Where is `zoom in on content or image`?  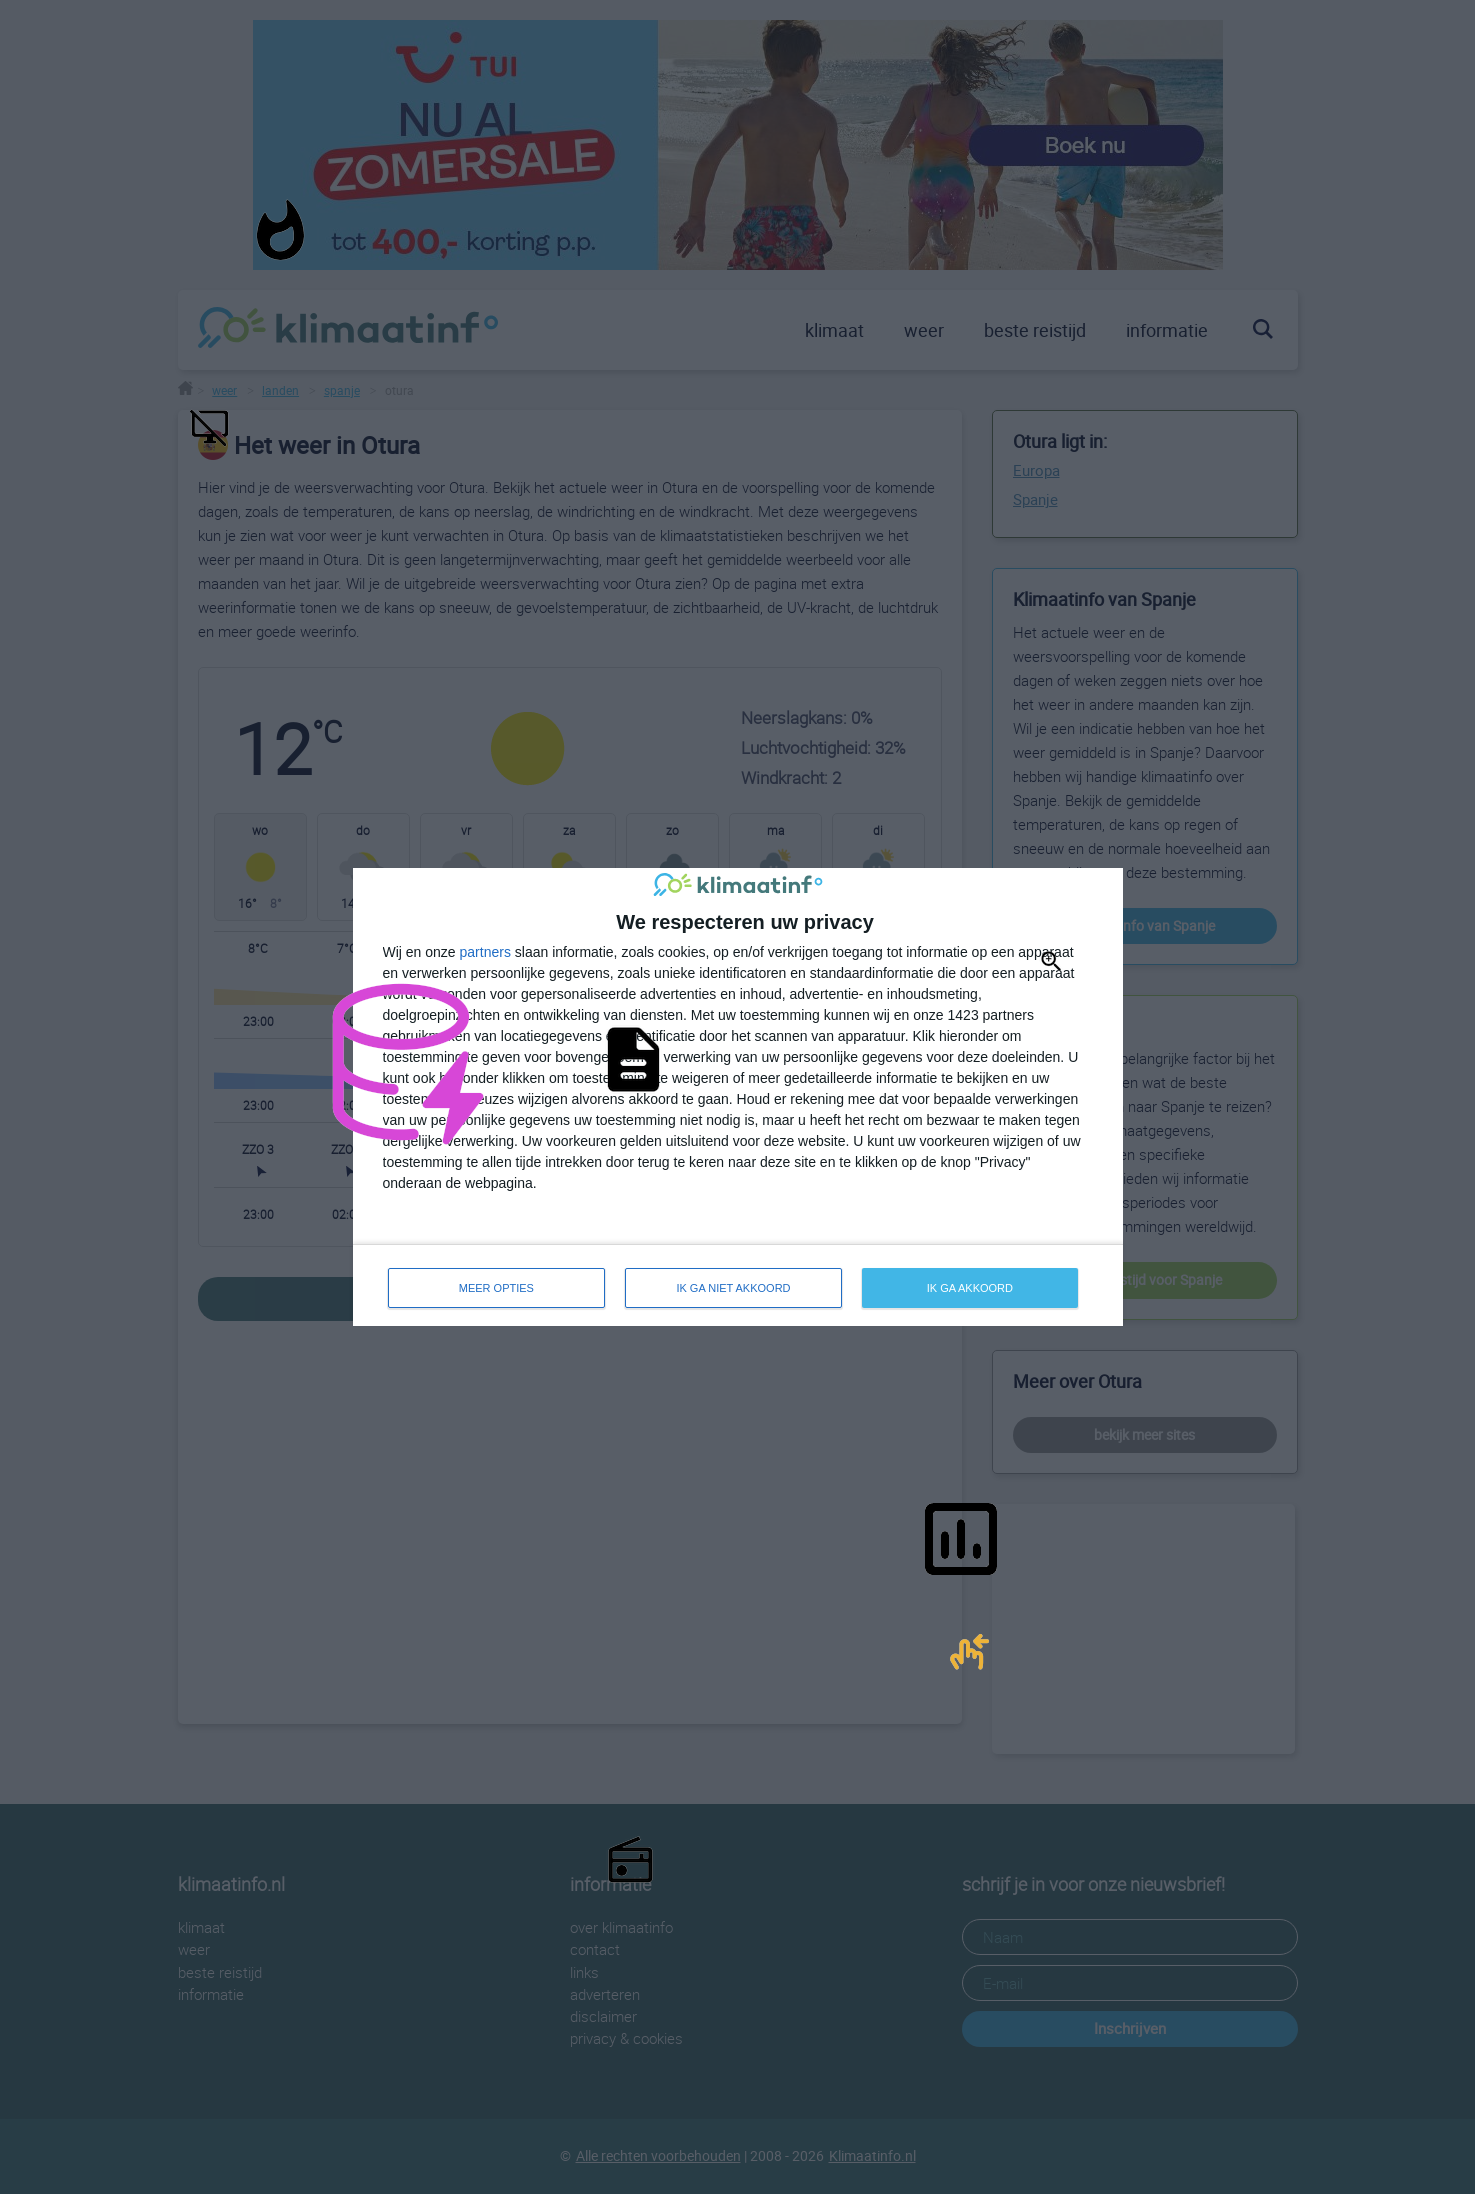 zoom in on content or image is located at coordinates (1051, 961).